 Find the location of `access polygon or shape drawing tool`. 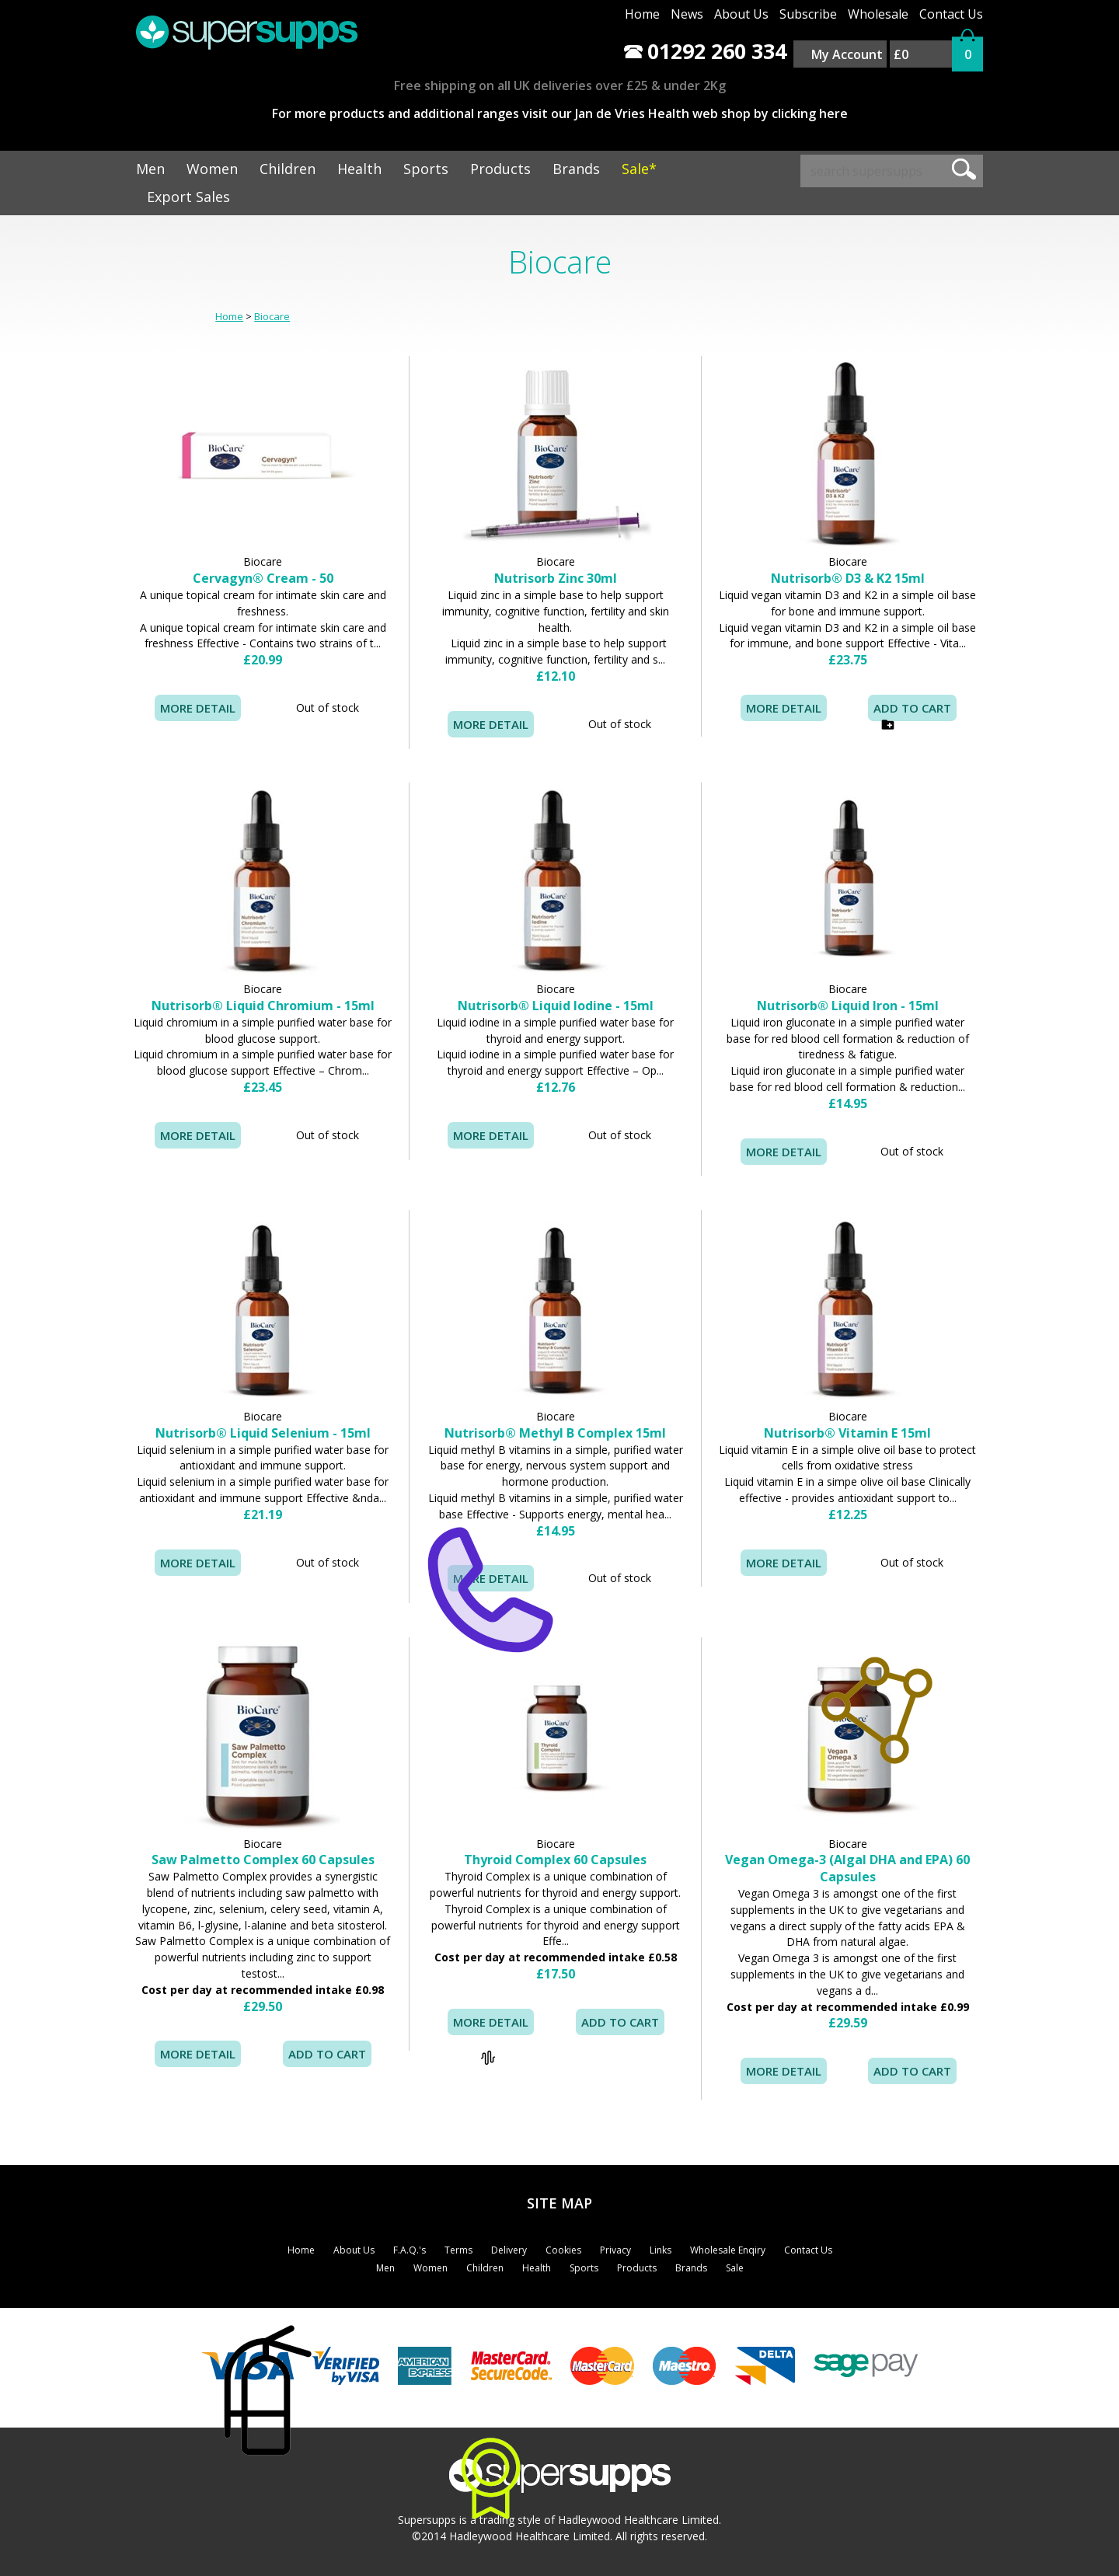

access polygon or shape drawing tool is located at coordinates (879, 1710).